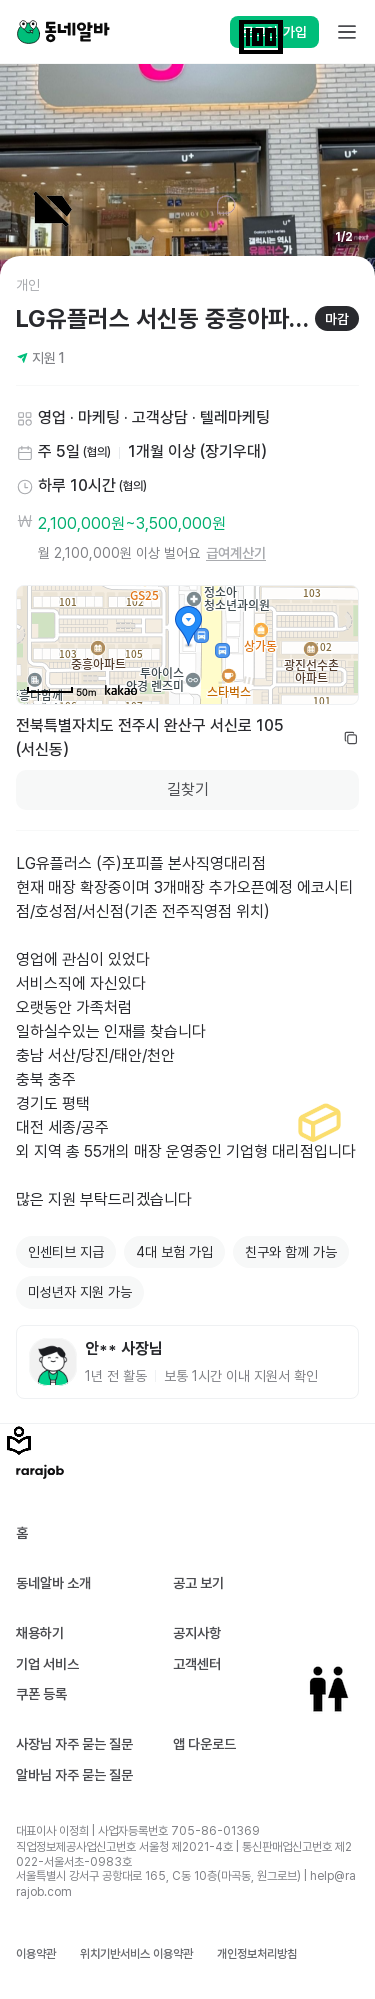  Describe the element at coordinates (52, 209) in the screenshot. I see `remove a label or tag` at that location.